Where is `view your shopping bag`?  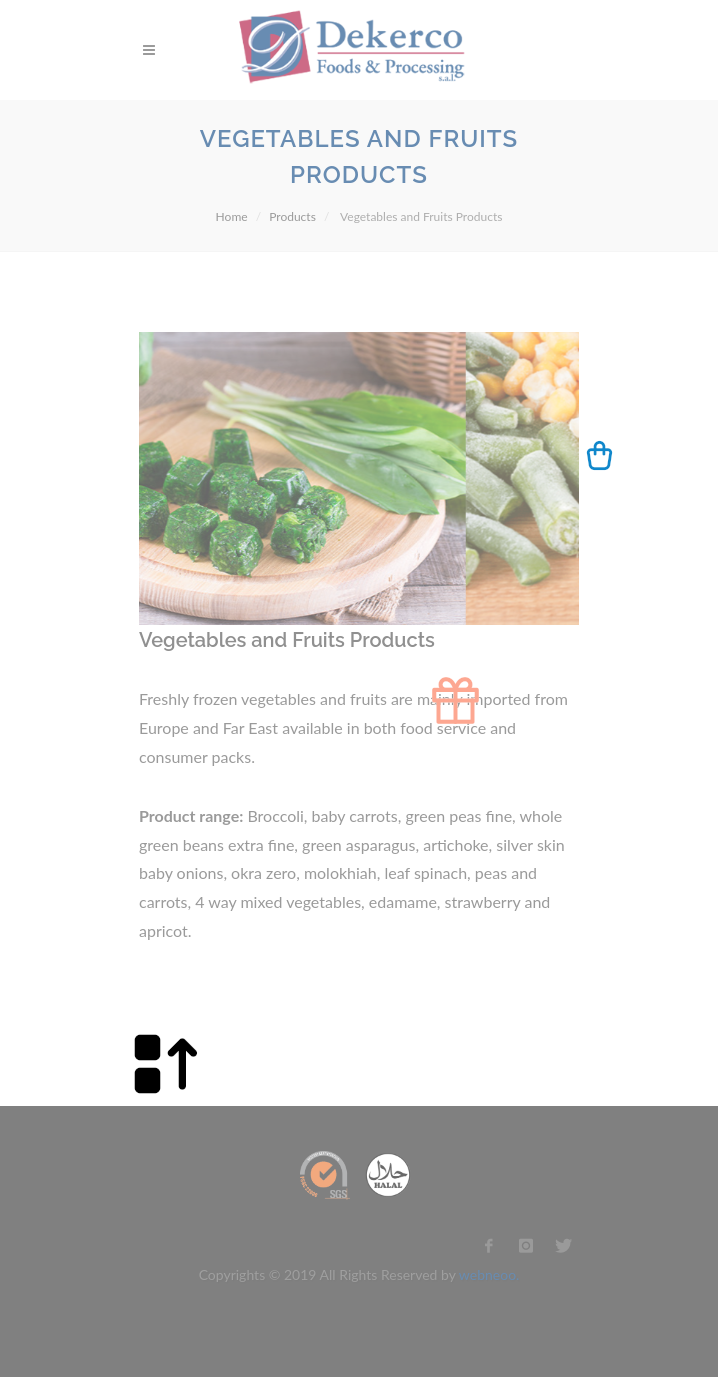
view your shopping bag is located at coordinates (599, 455).